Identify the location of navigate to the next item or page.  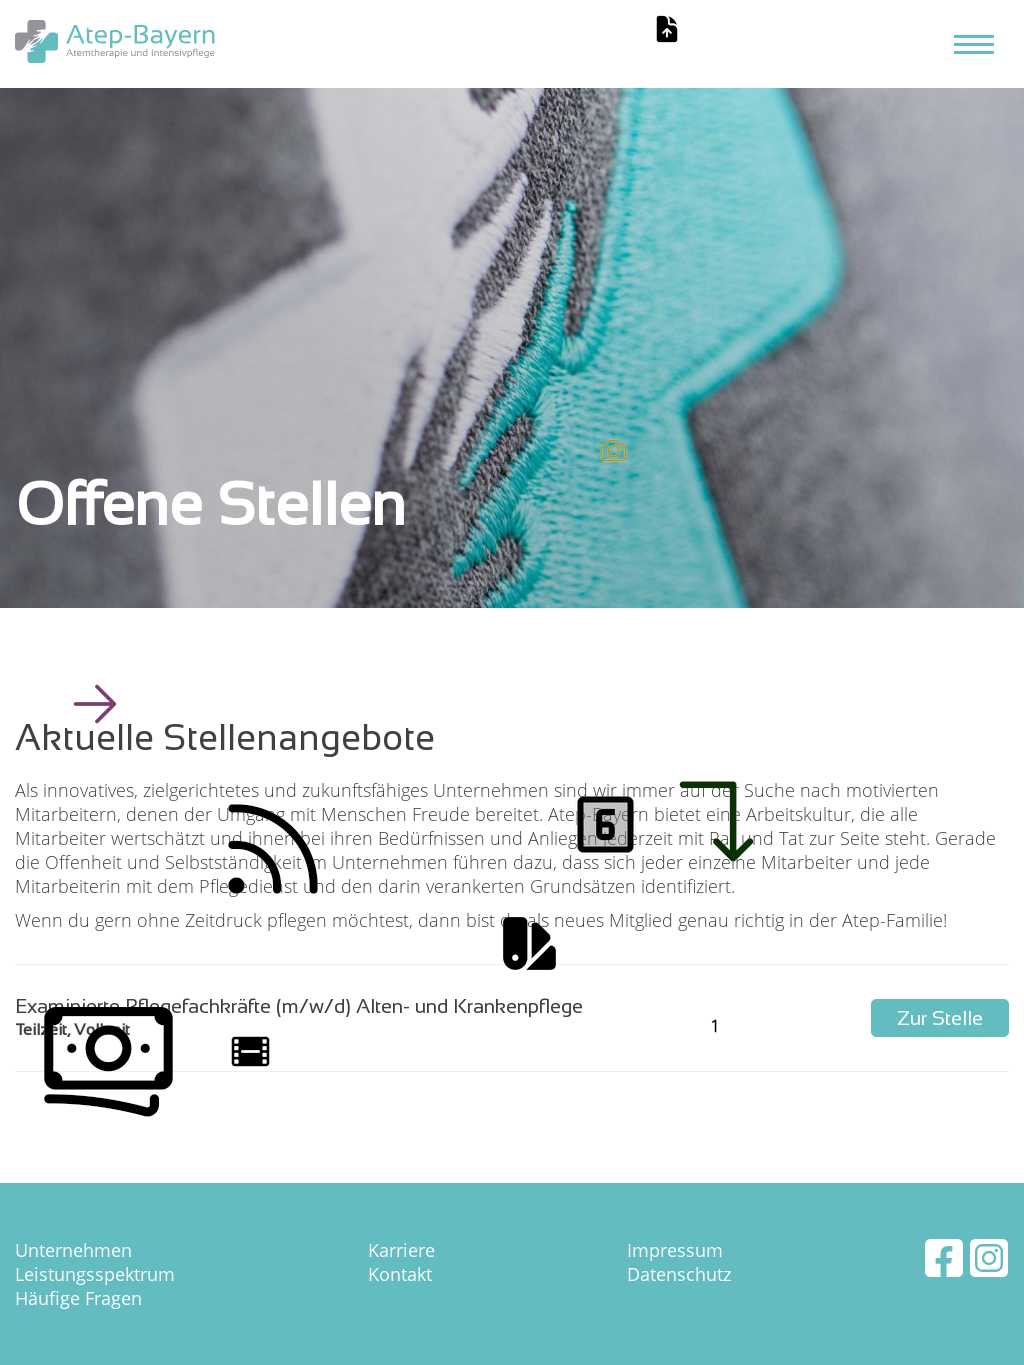
(95, 704).